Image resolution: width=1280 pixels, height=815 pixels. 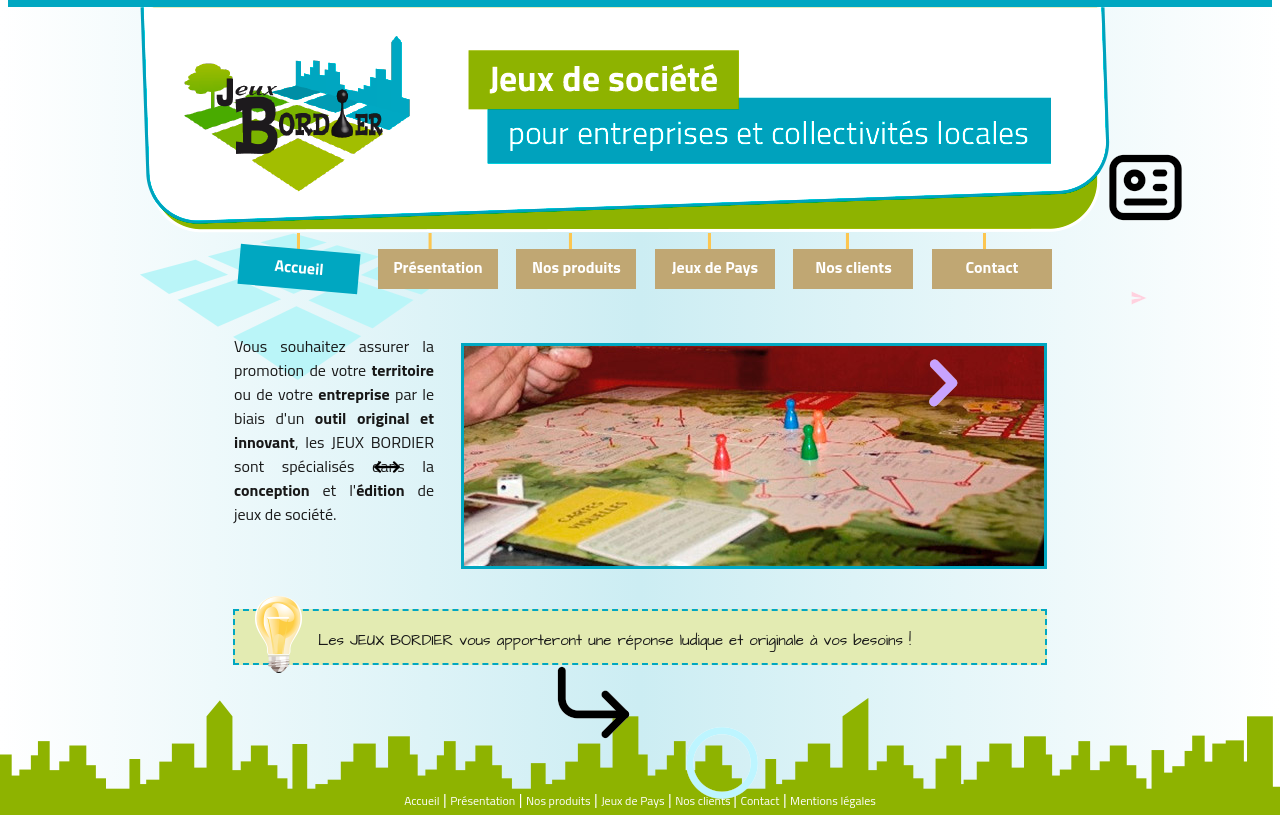 What do you see at coordinates (1139, 298) in the screenshot?
I see `send a message` at bounding box center [1139, 298].